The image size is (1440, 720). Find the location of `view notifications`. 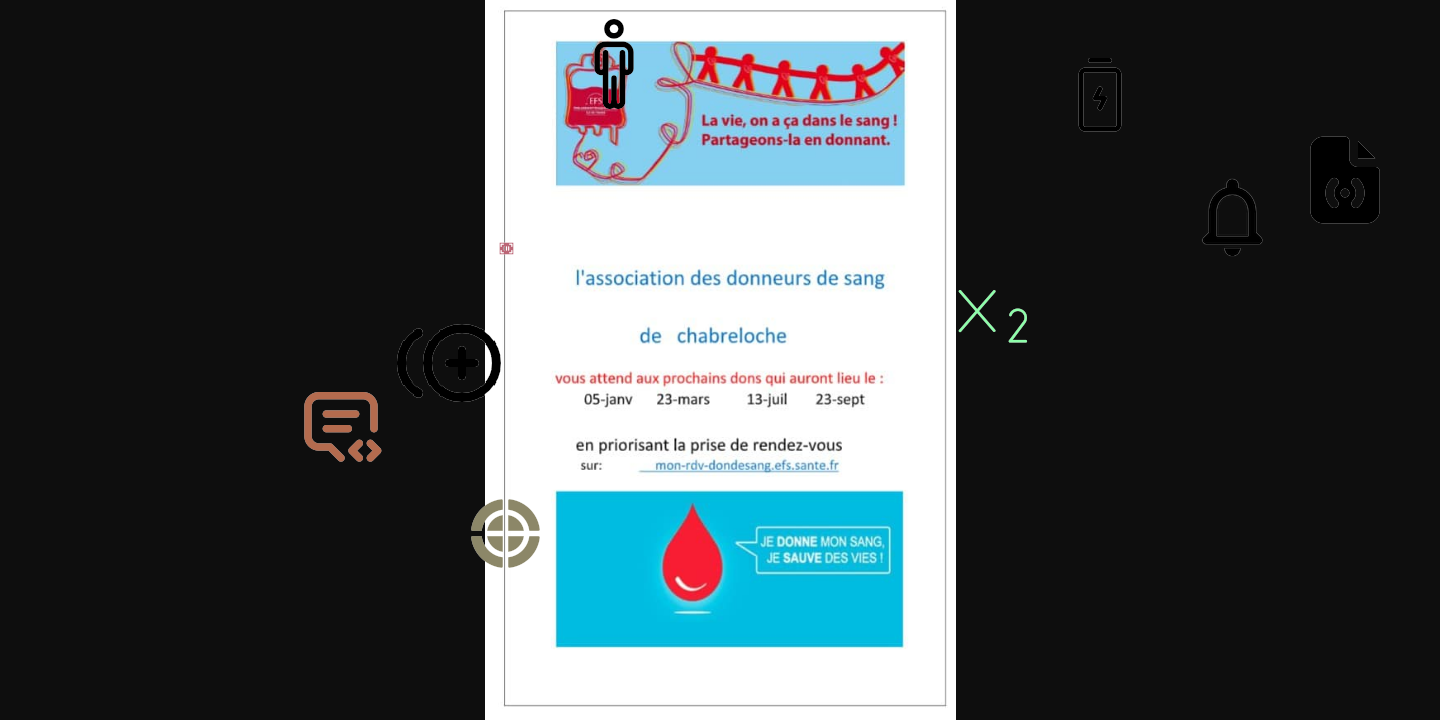

view notifications is located at coordinates (1232, 216).